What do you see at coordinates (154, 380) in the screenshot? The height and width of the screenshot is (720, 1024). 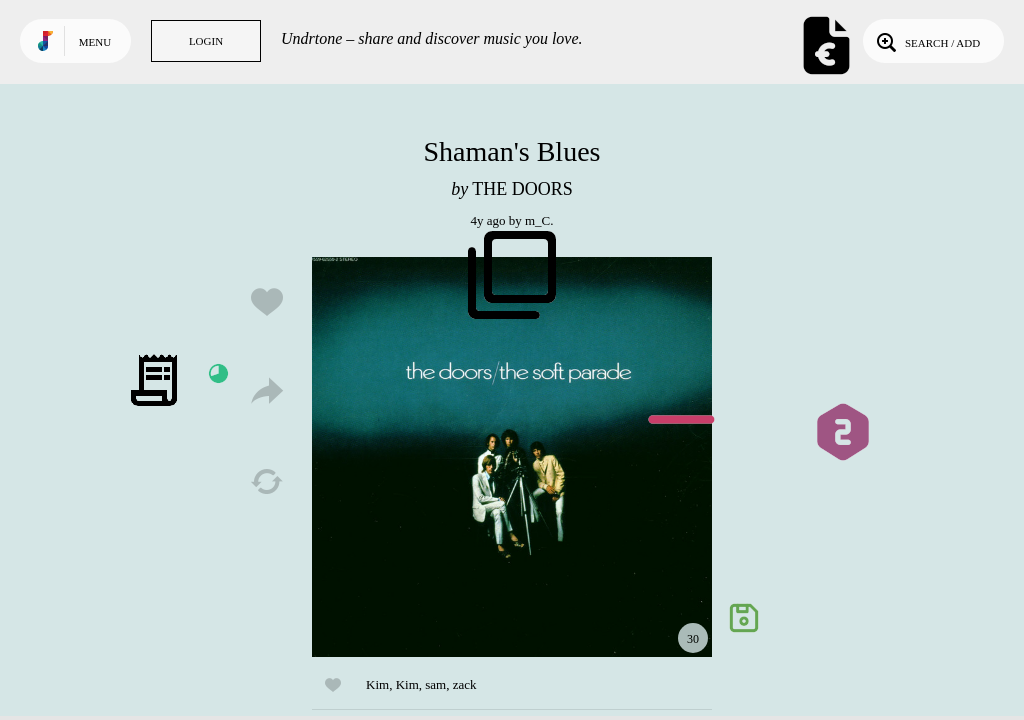 I see `view receipt or transaction details` at bounding box center [154, 380].